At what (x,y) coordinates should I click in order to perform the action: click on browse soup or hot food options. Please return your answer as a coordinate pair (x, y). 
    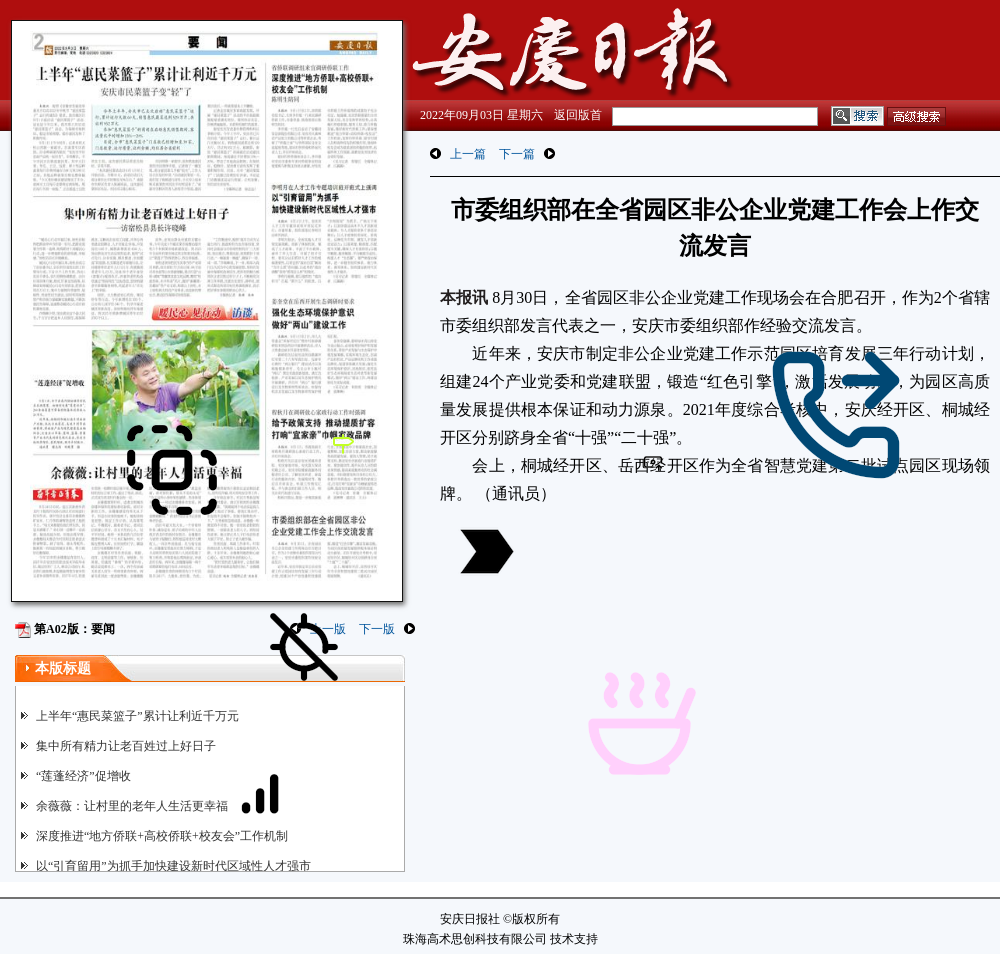
    Looking at the image, I should click on (639, 723).